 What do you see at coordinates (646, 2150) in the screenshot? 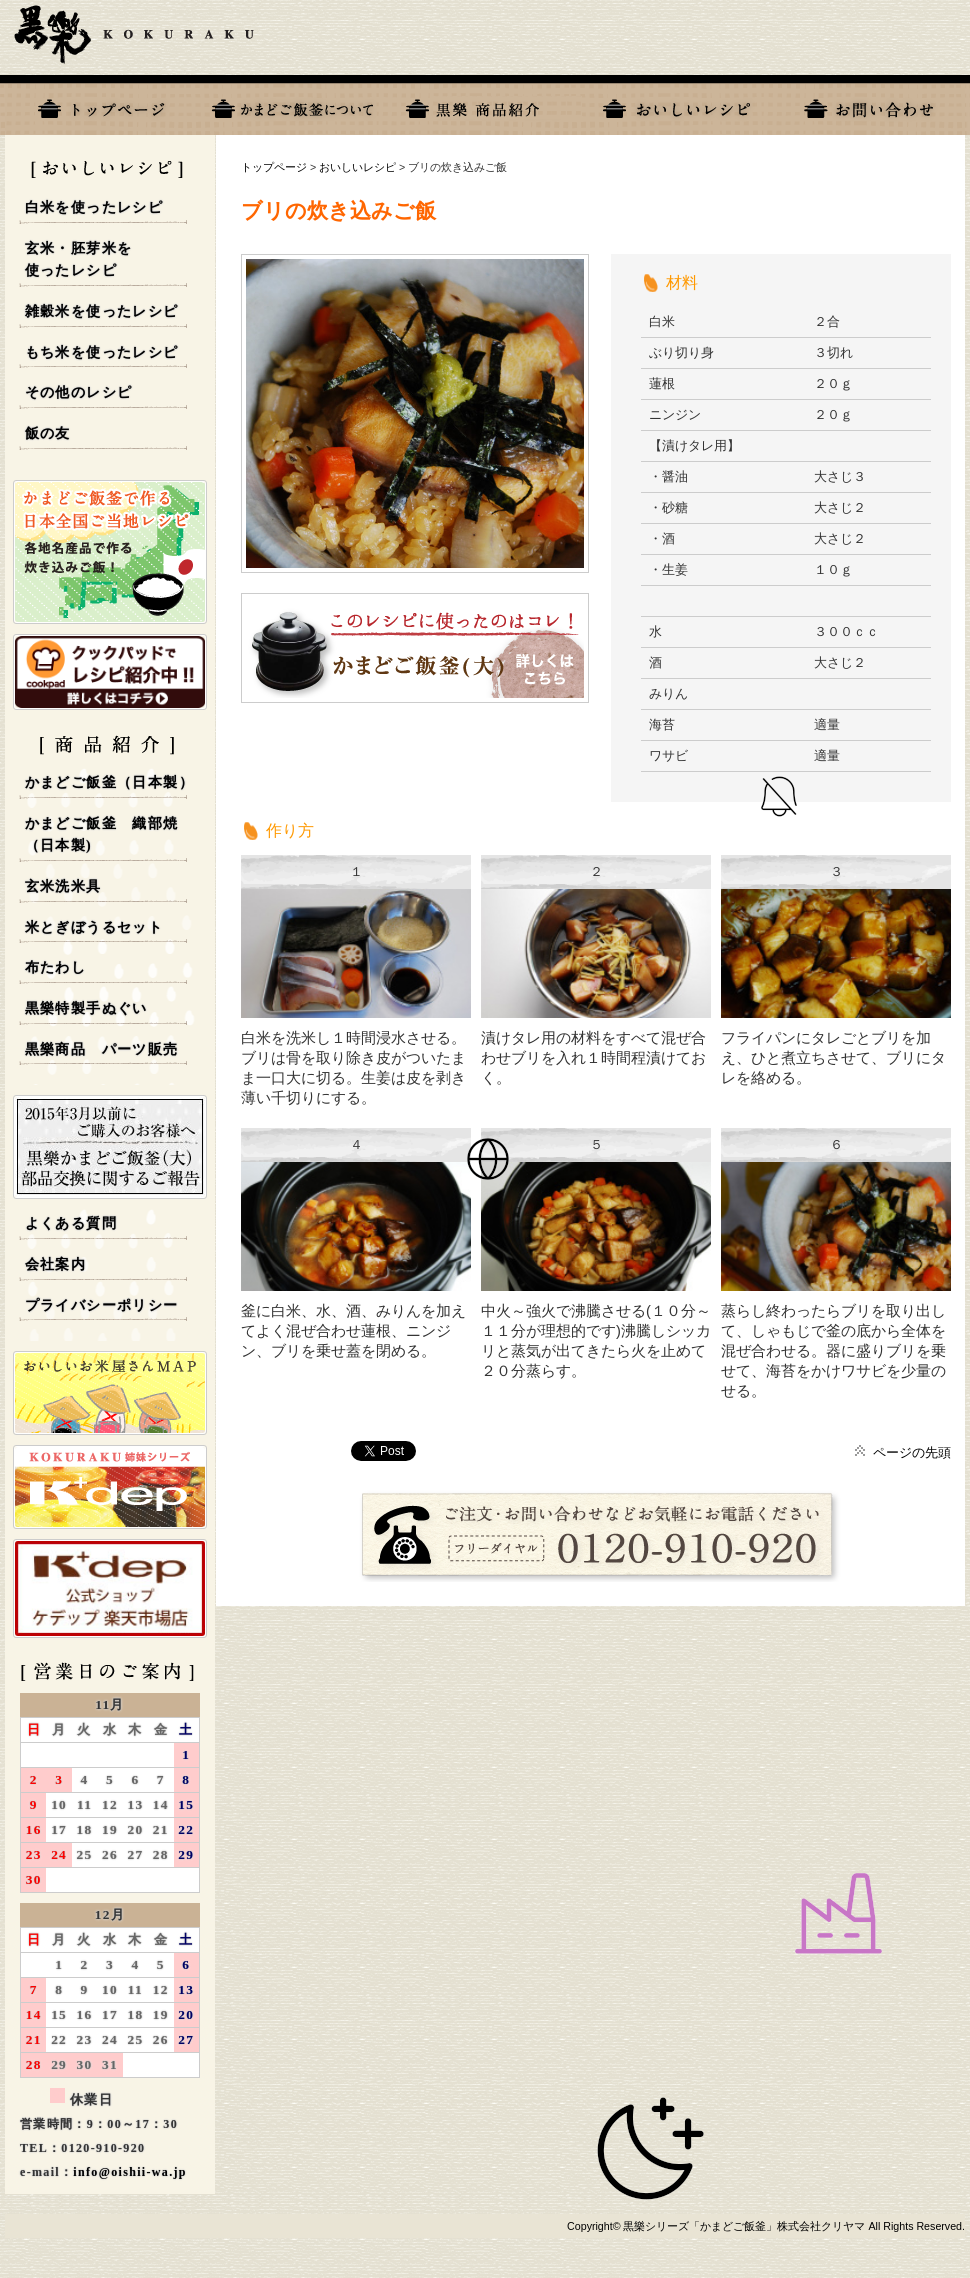
I see `toggle dark mode or night theme` at bounding box center [646, 2150].